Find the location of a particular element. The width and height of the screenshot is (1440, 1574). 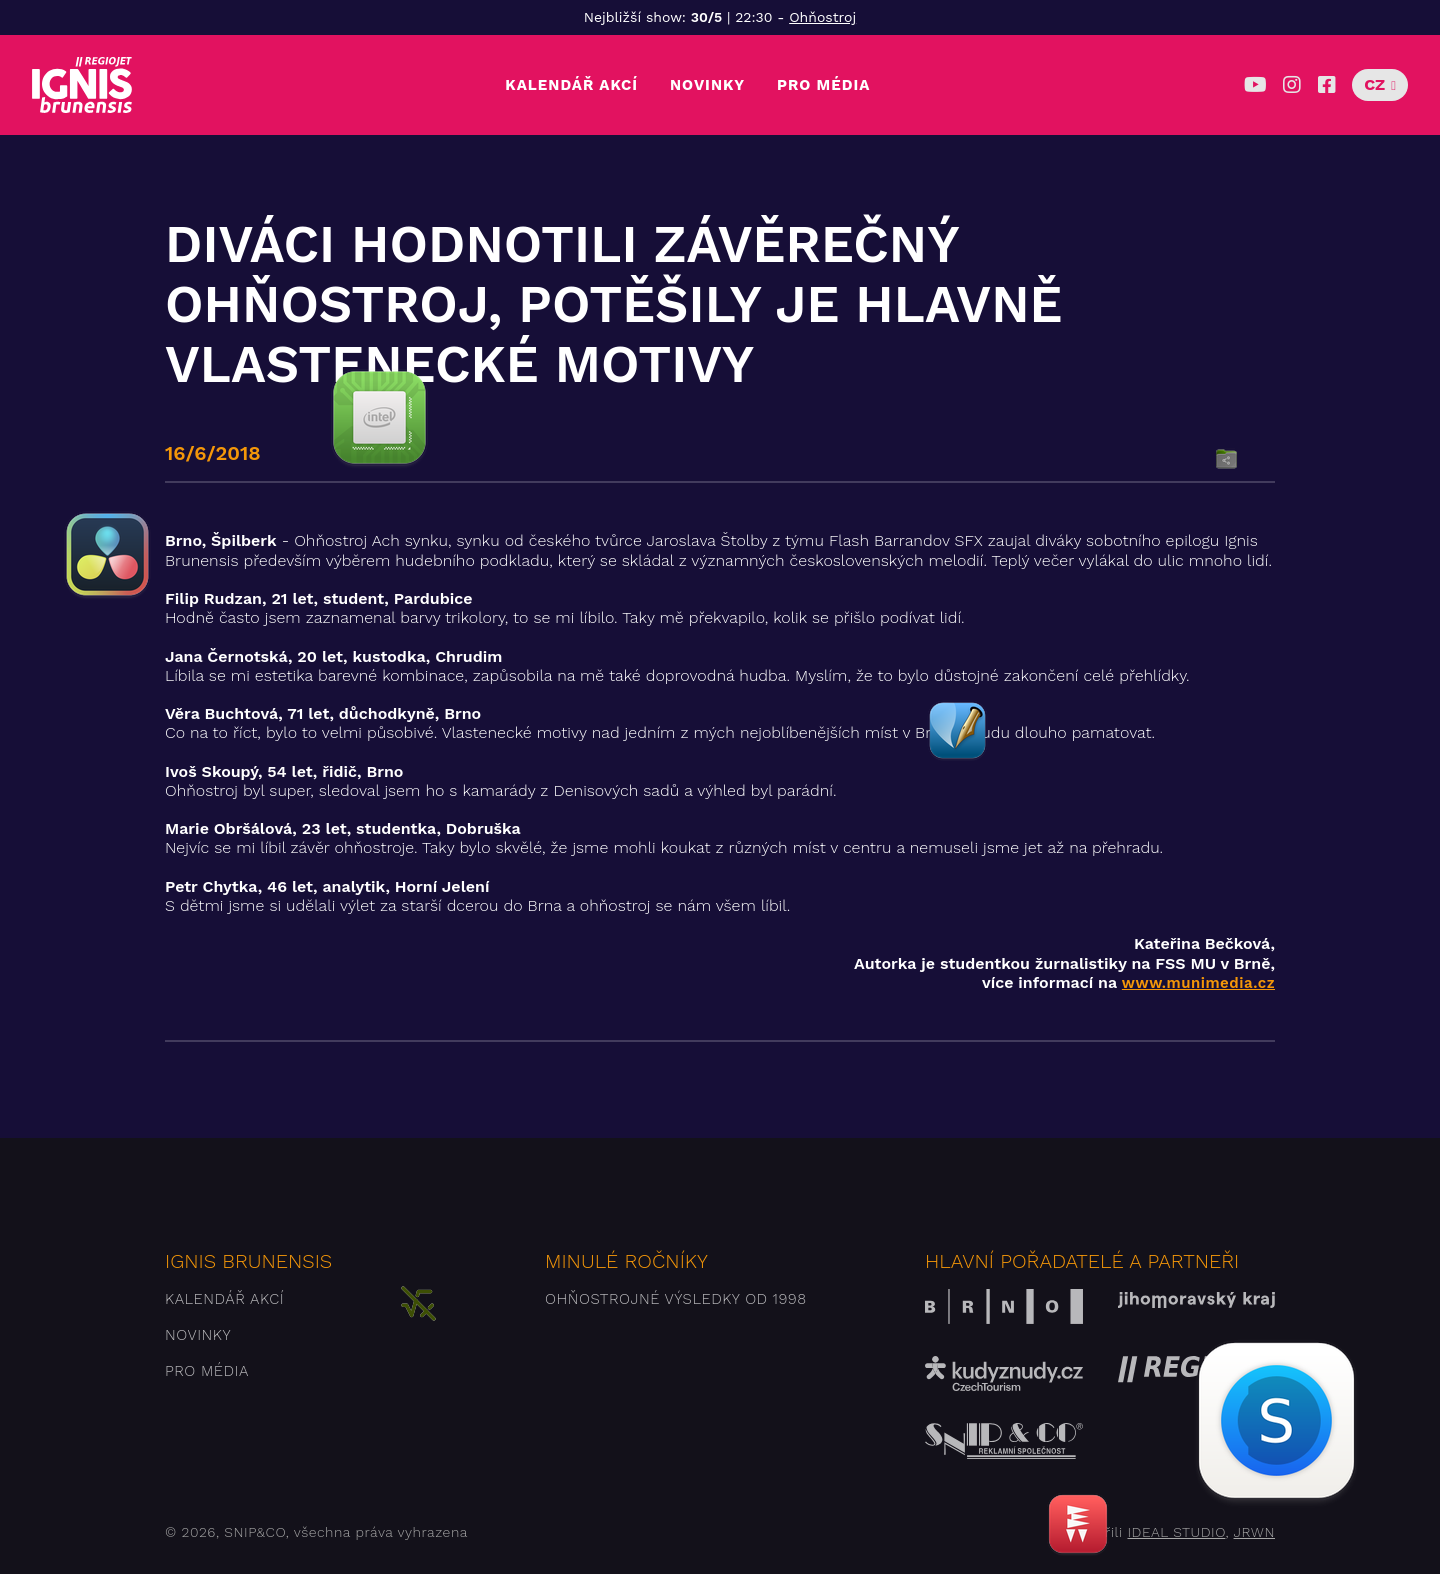

open DaVinci Resolve video editing application is located at coordinates (107, 554).